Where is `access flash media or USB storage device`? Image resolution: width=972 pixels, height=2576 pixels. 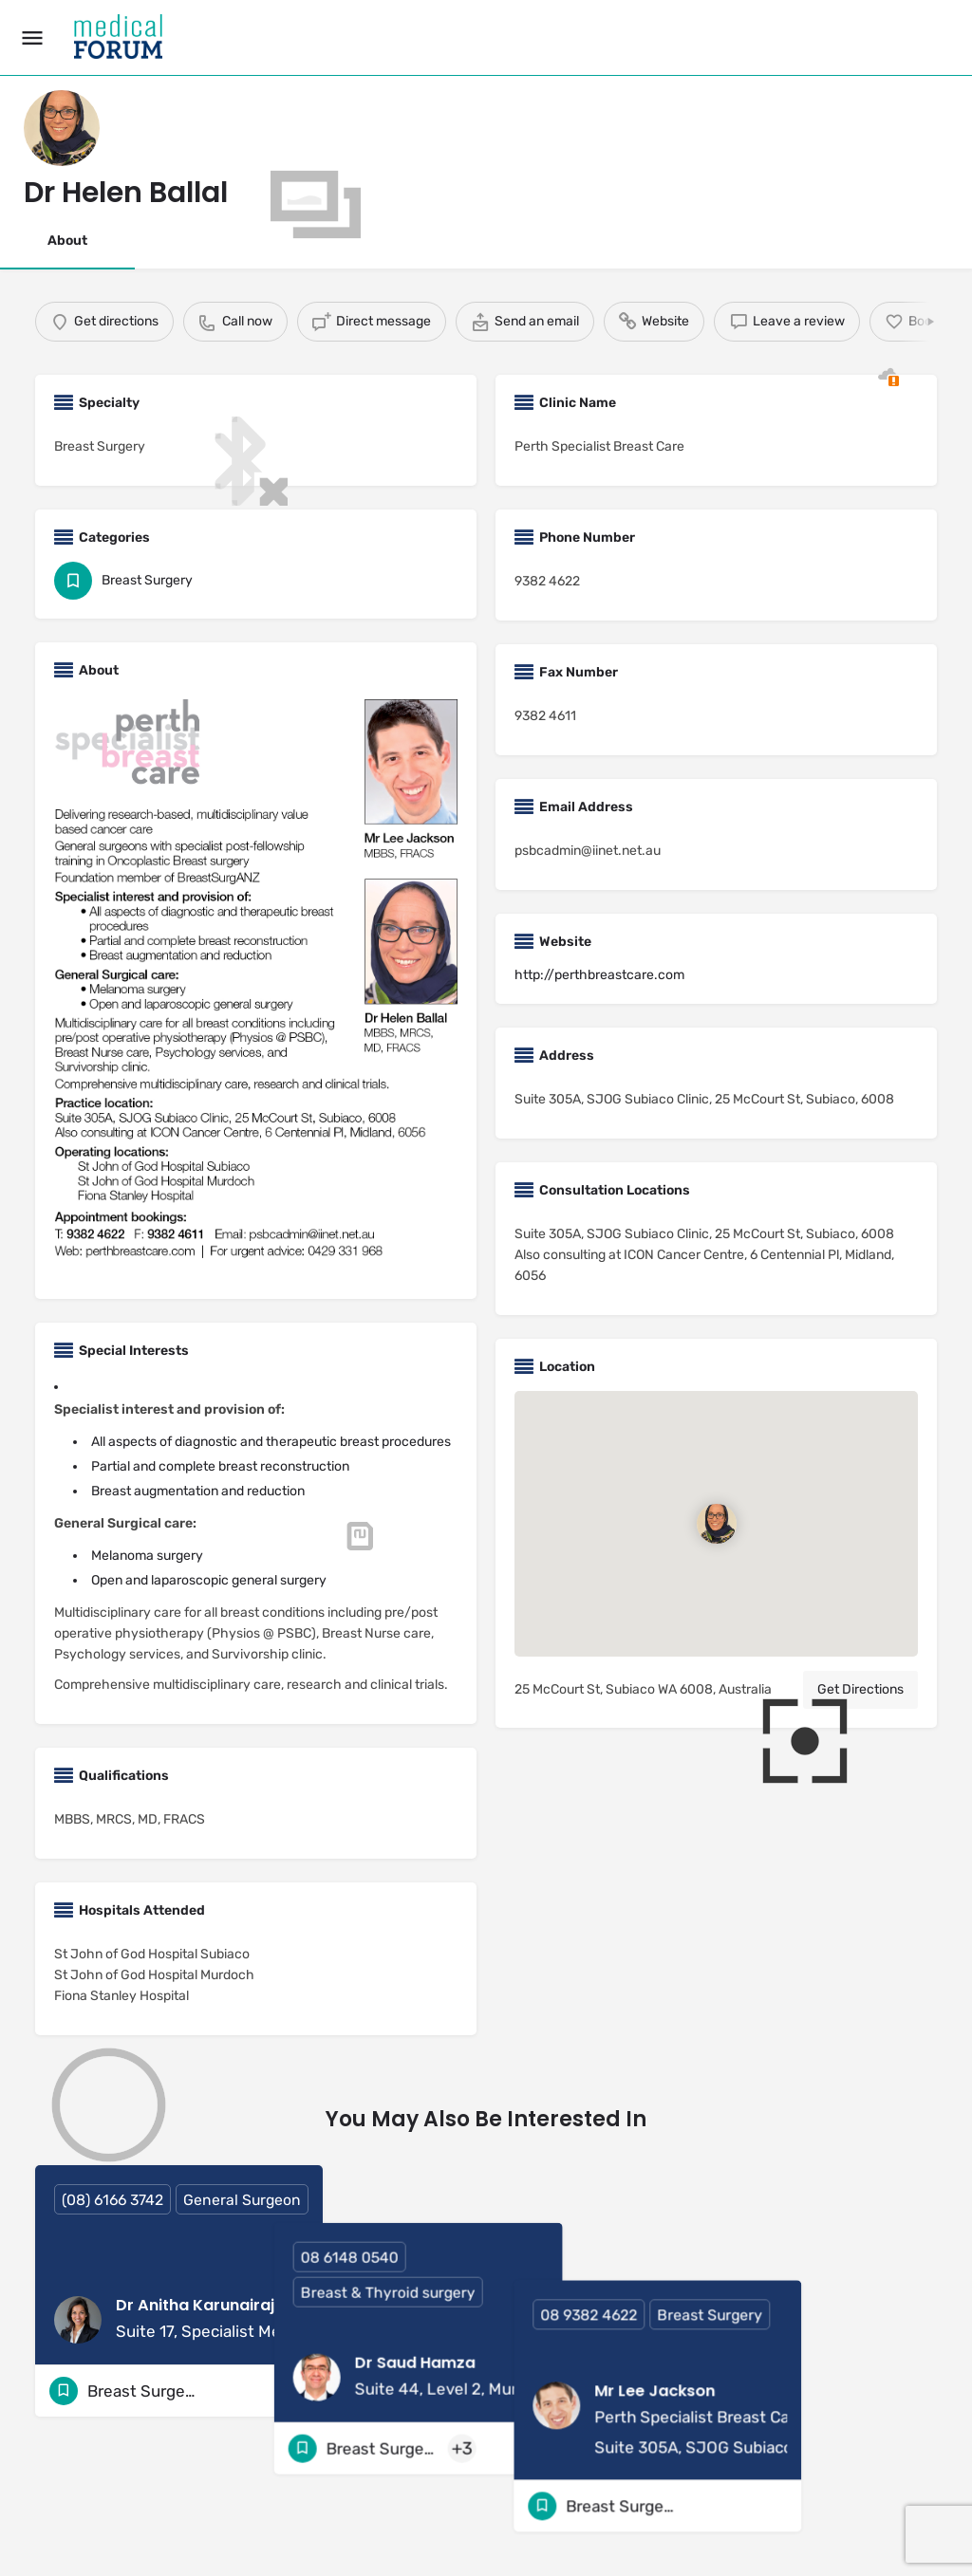
access flash media or USB storage device is located at coordinates (359, 1536).